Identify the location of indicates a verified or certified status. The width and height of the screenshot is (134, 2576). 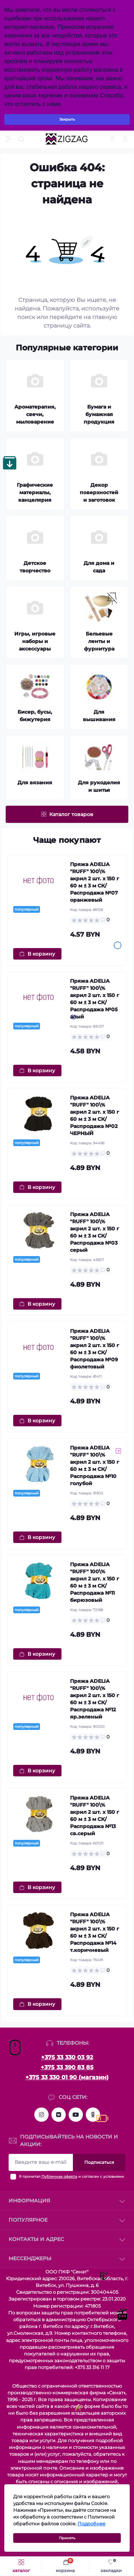
(118, 945).